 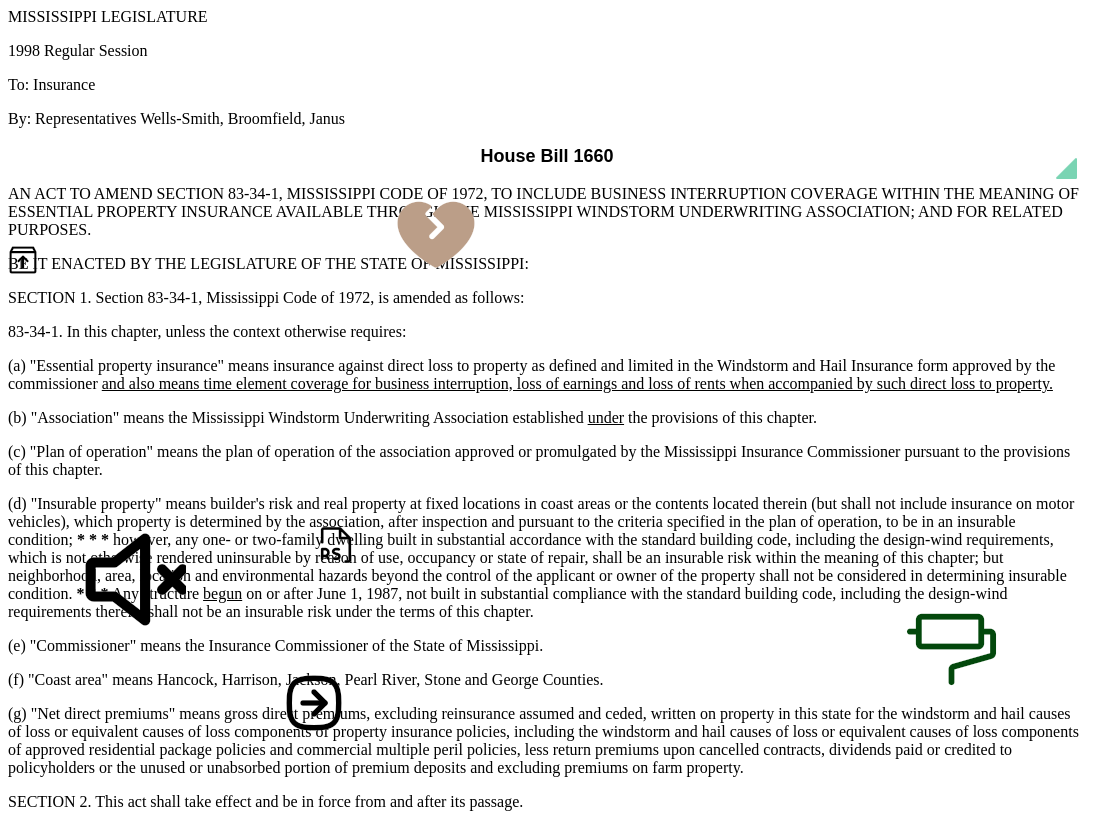 What do you see at coordinates (951, 643) in the screenshot?
I see `customize theme or appearance settings` at bounding box center [951, 643].